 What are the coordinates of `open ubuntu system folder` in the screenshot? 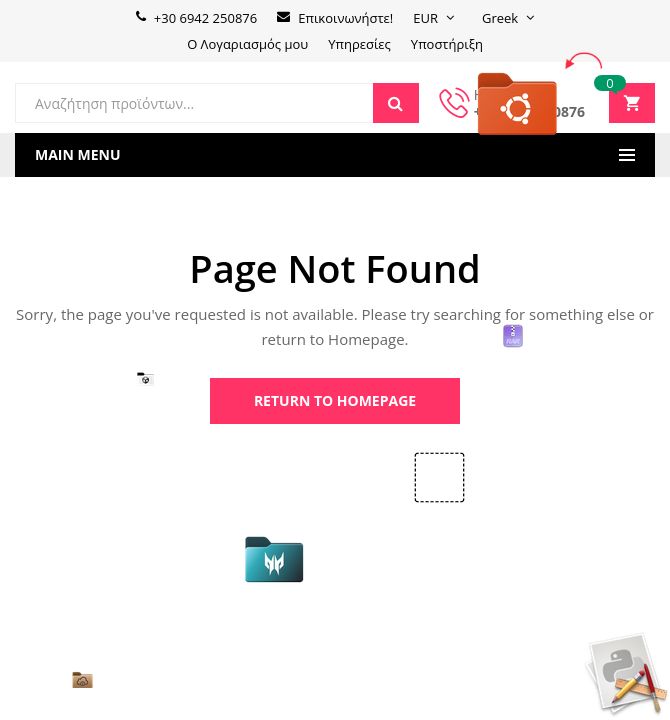 It's located at (517, 106).